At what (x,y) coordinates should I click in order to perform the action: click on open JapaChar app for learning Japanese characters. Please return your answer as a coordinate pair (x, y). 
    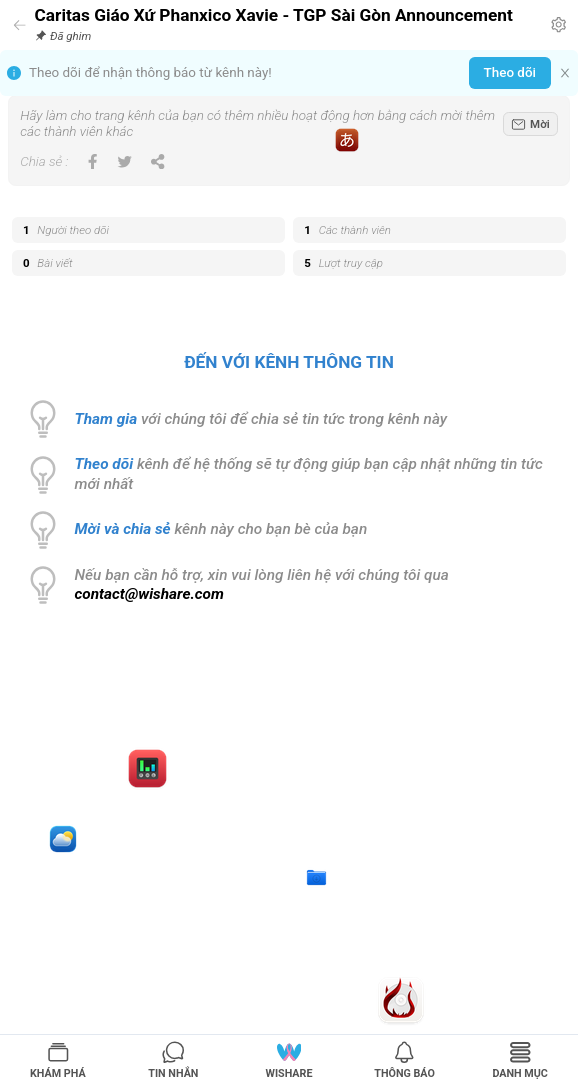
    Looking at the image, I should click on (347, 140).